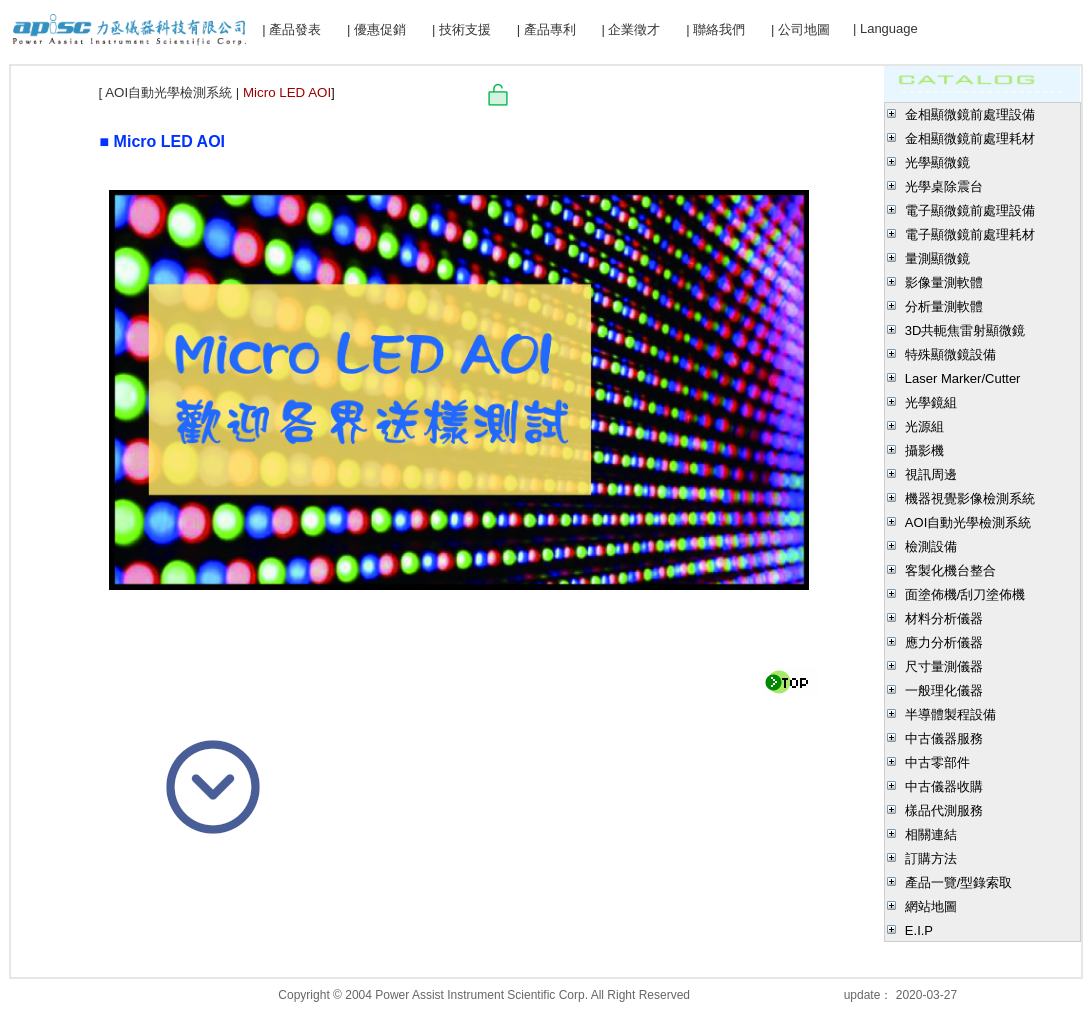  Describe the element at coordinates (213, 787) in the screenshot. I see `expand to show more content` at that location.